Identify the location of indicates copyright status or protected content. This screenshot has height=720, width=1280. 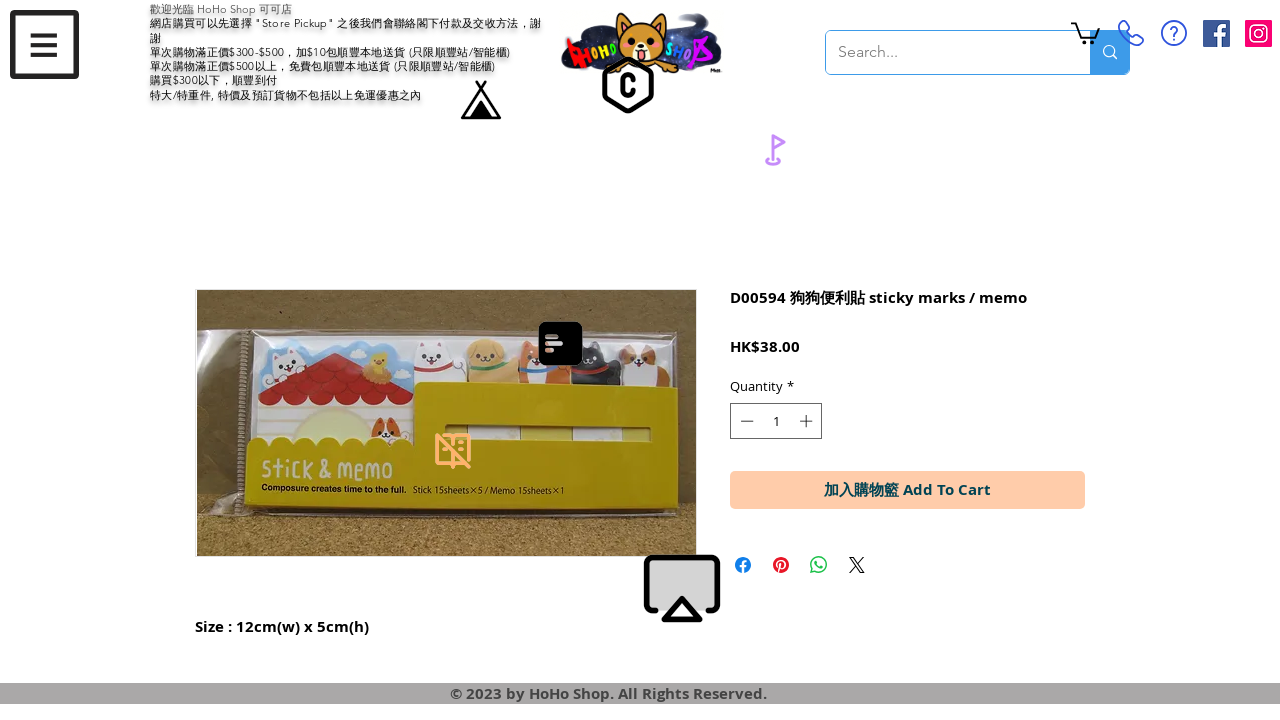
(628, 85).